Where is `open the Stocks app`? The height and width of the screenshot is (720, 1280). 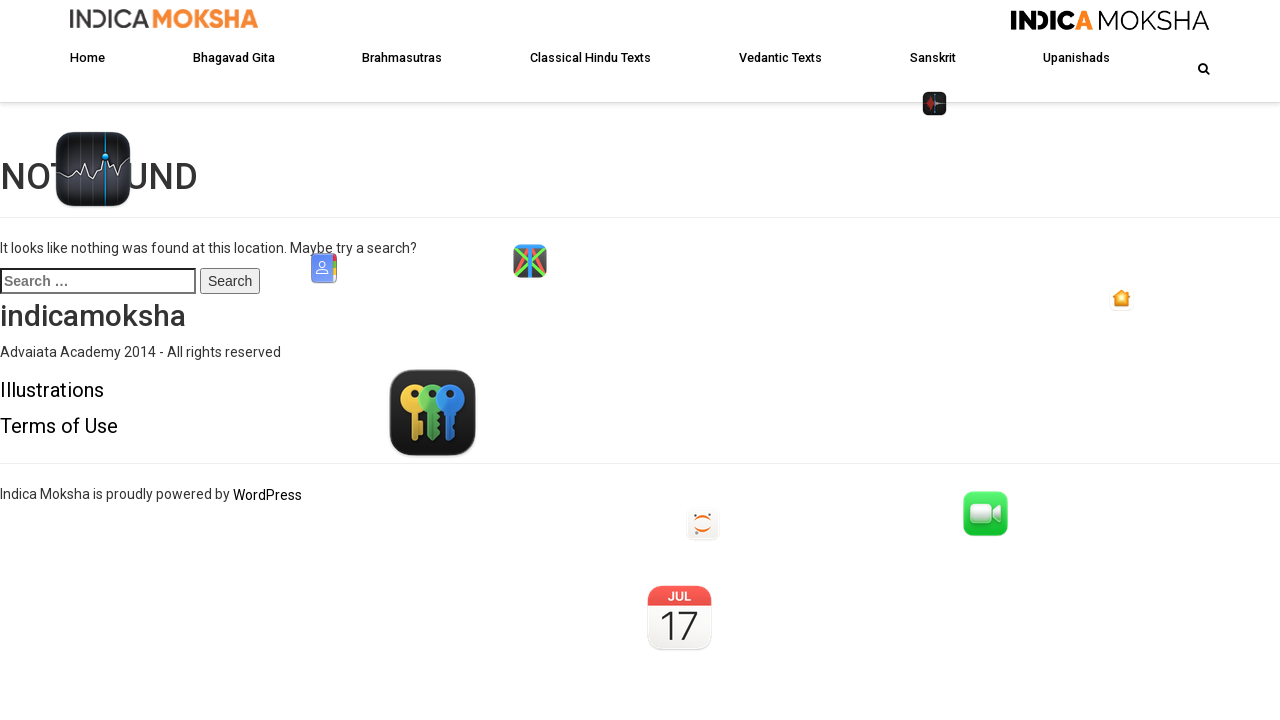
open the Stocks app is located at coordinates (93, 169).